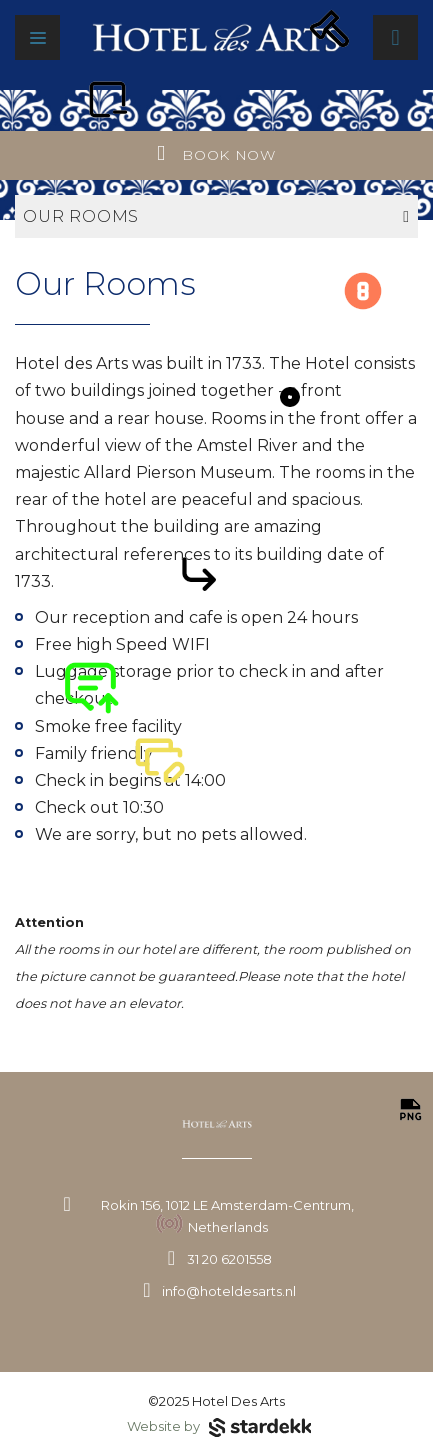 The width and height of the screenshot is (433, 1452). What do you see at coordinates (90, 685) in the screenshot?
I see `send or upload a message` at bounding box center [90, 685].